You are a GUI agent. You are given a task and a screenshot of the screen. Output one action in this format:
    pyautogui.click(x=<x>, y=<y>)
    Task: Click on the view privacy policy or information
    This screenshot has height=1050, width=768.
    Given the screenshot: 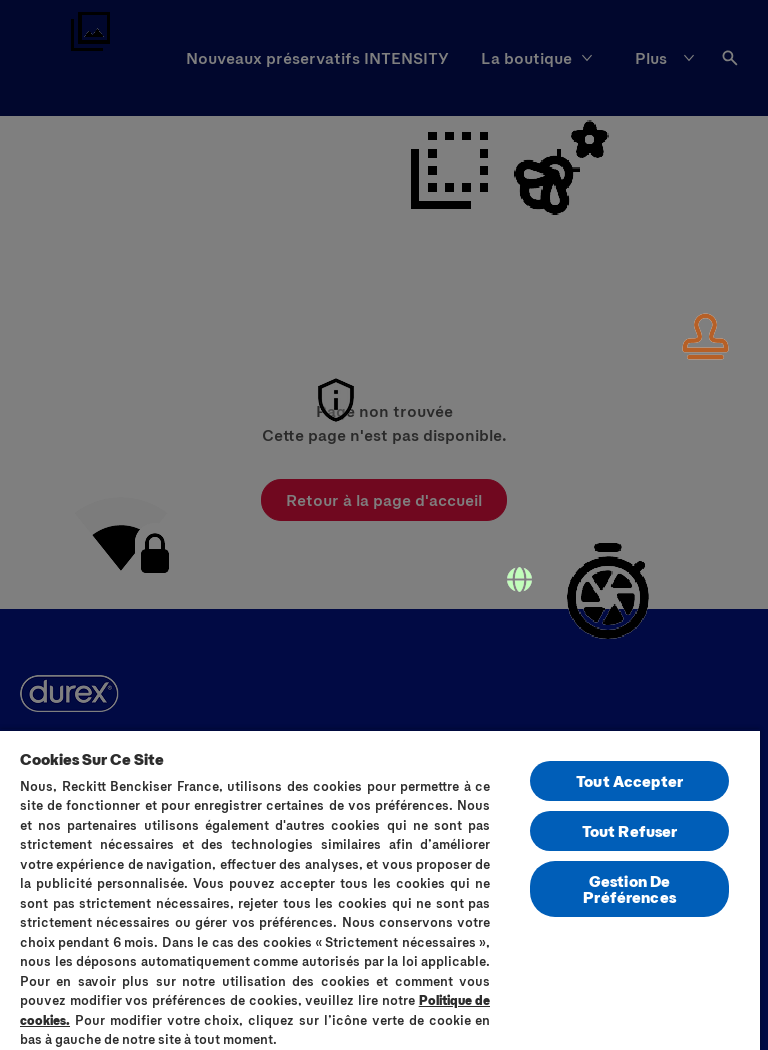 What is the action you would take?
    pyautogui.click(x=336, y=400)
    